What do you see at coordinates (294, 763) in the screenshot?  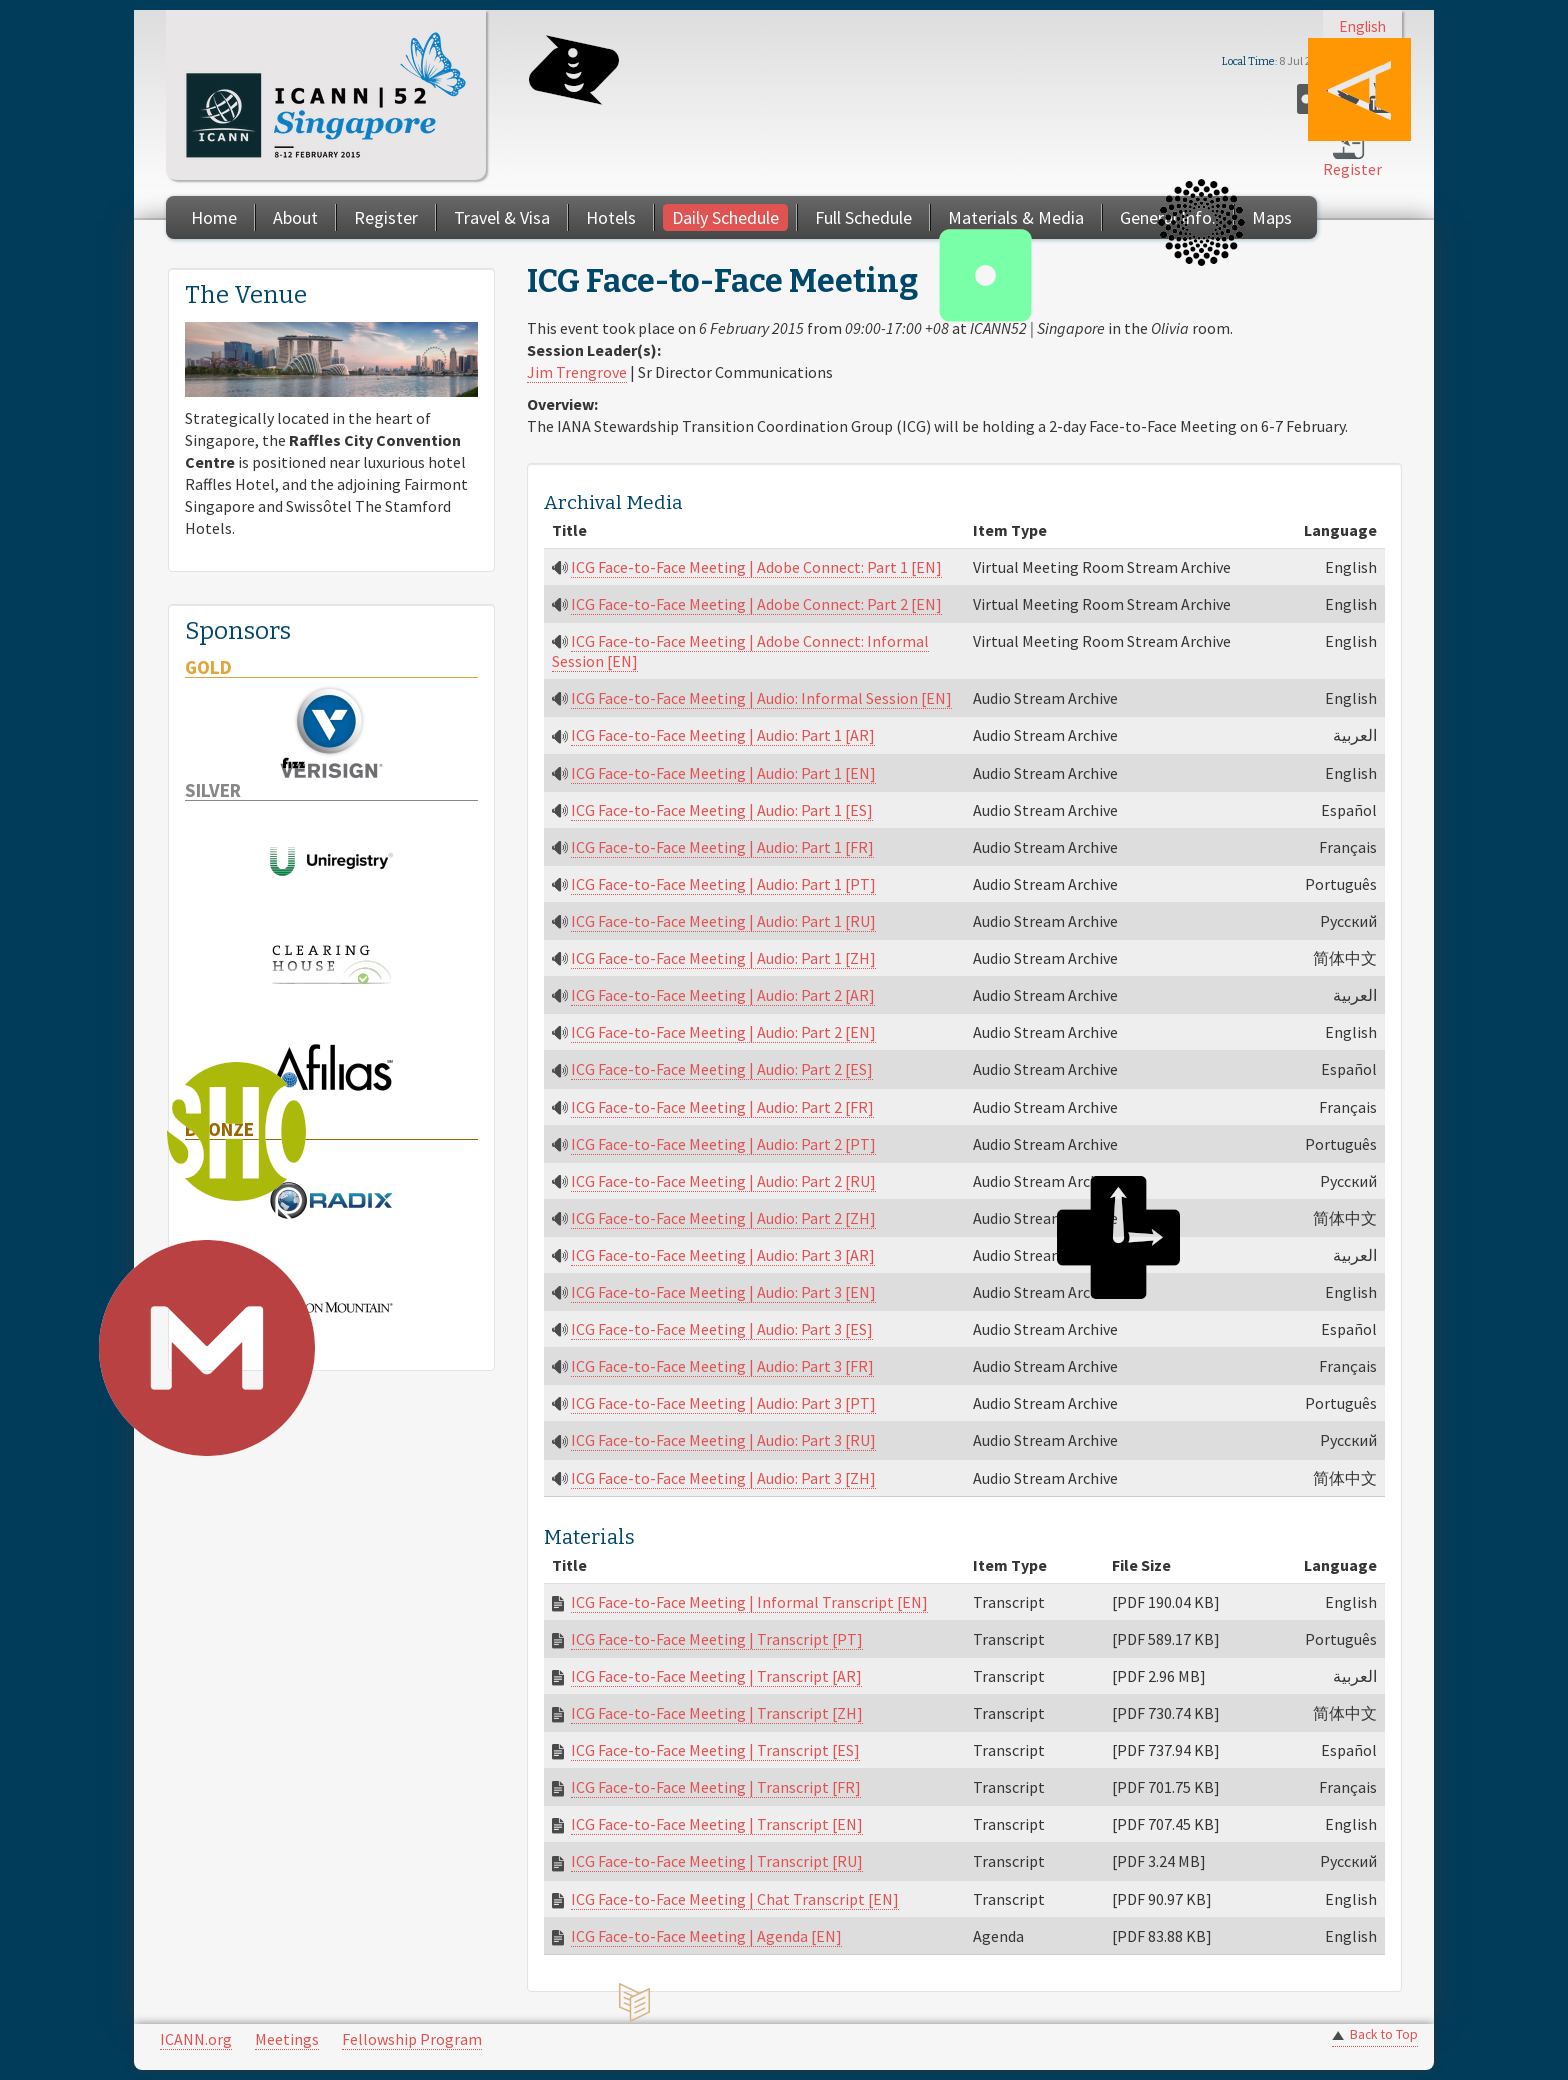 I see `fizz app or service logo` at bounding box center [294, 763].